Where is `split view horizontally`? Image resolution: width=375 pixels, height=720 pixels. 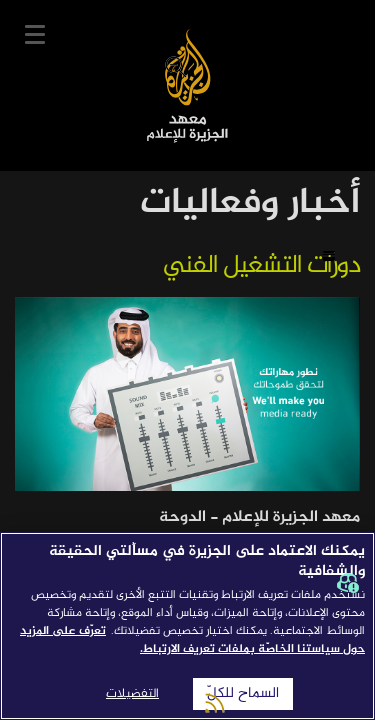
split view horizontally is located at coordinates (329, 256).